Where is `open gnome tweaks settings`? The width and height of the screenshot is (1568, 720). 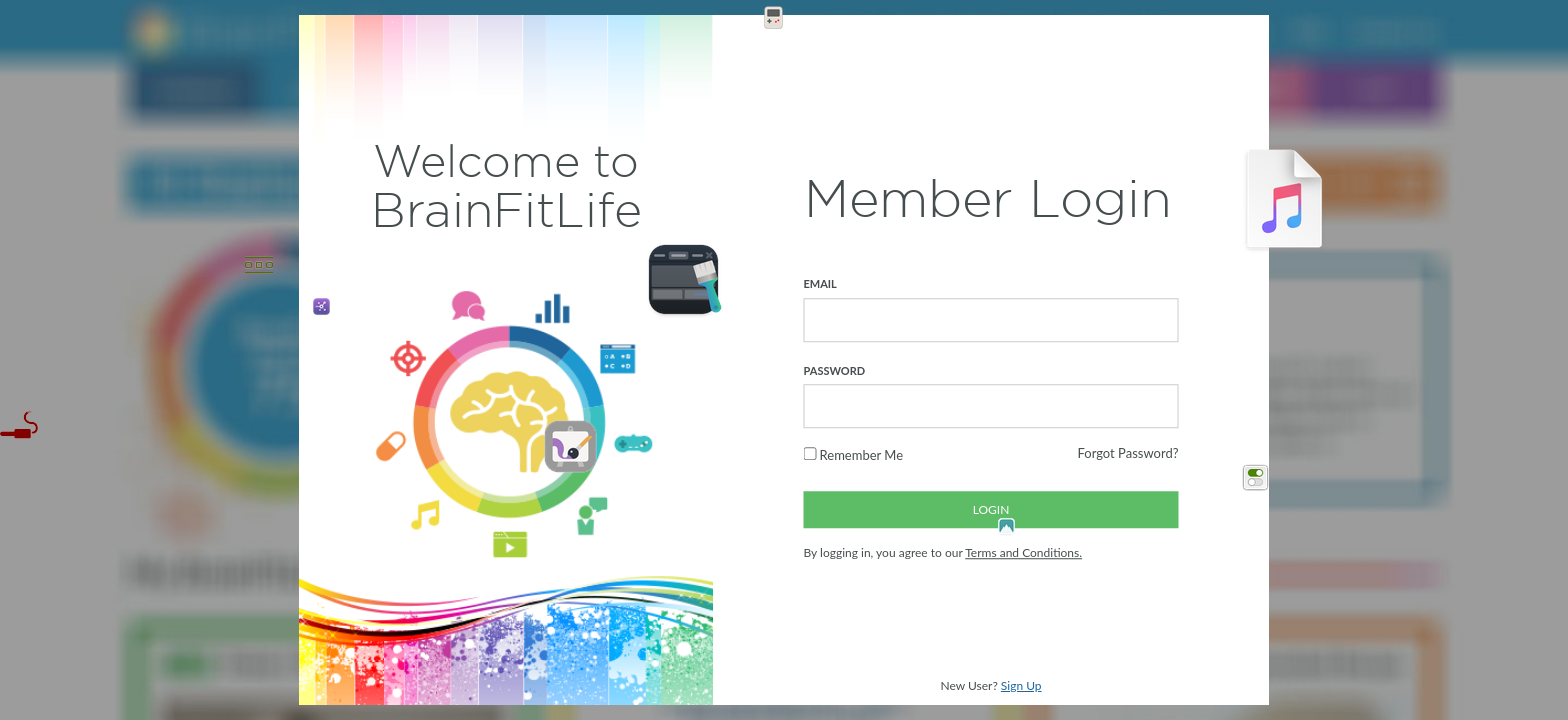
open gnome tweaks settings is located at coordinates (1255, 477).